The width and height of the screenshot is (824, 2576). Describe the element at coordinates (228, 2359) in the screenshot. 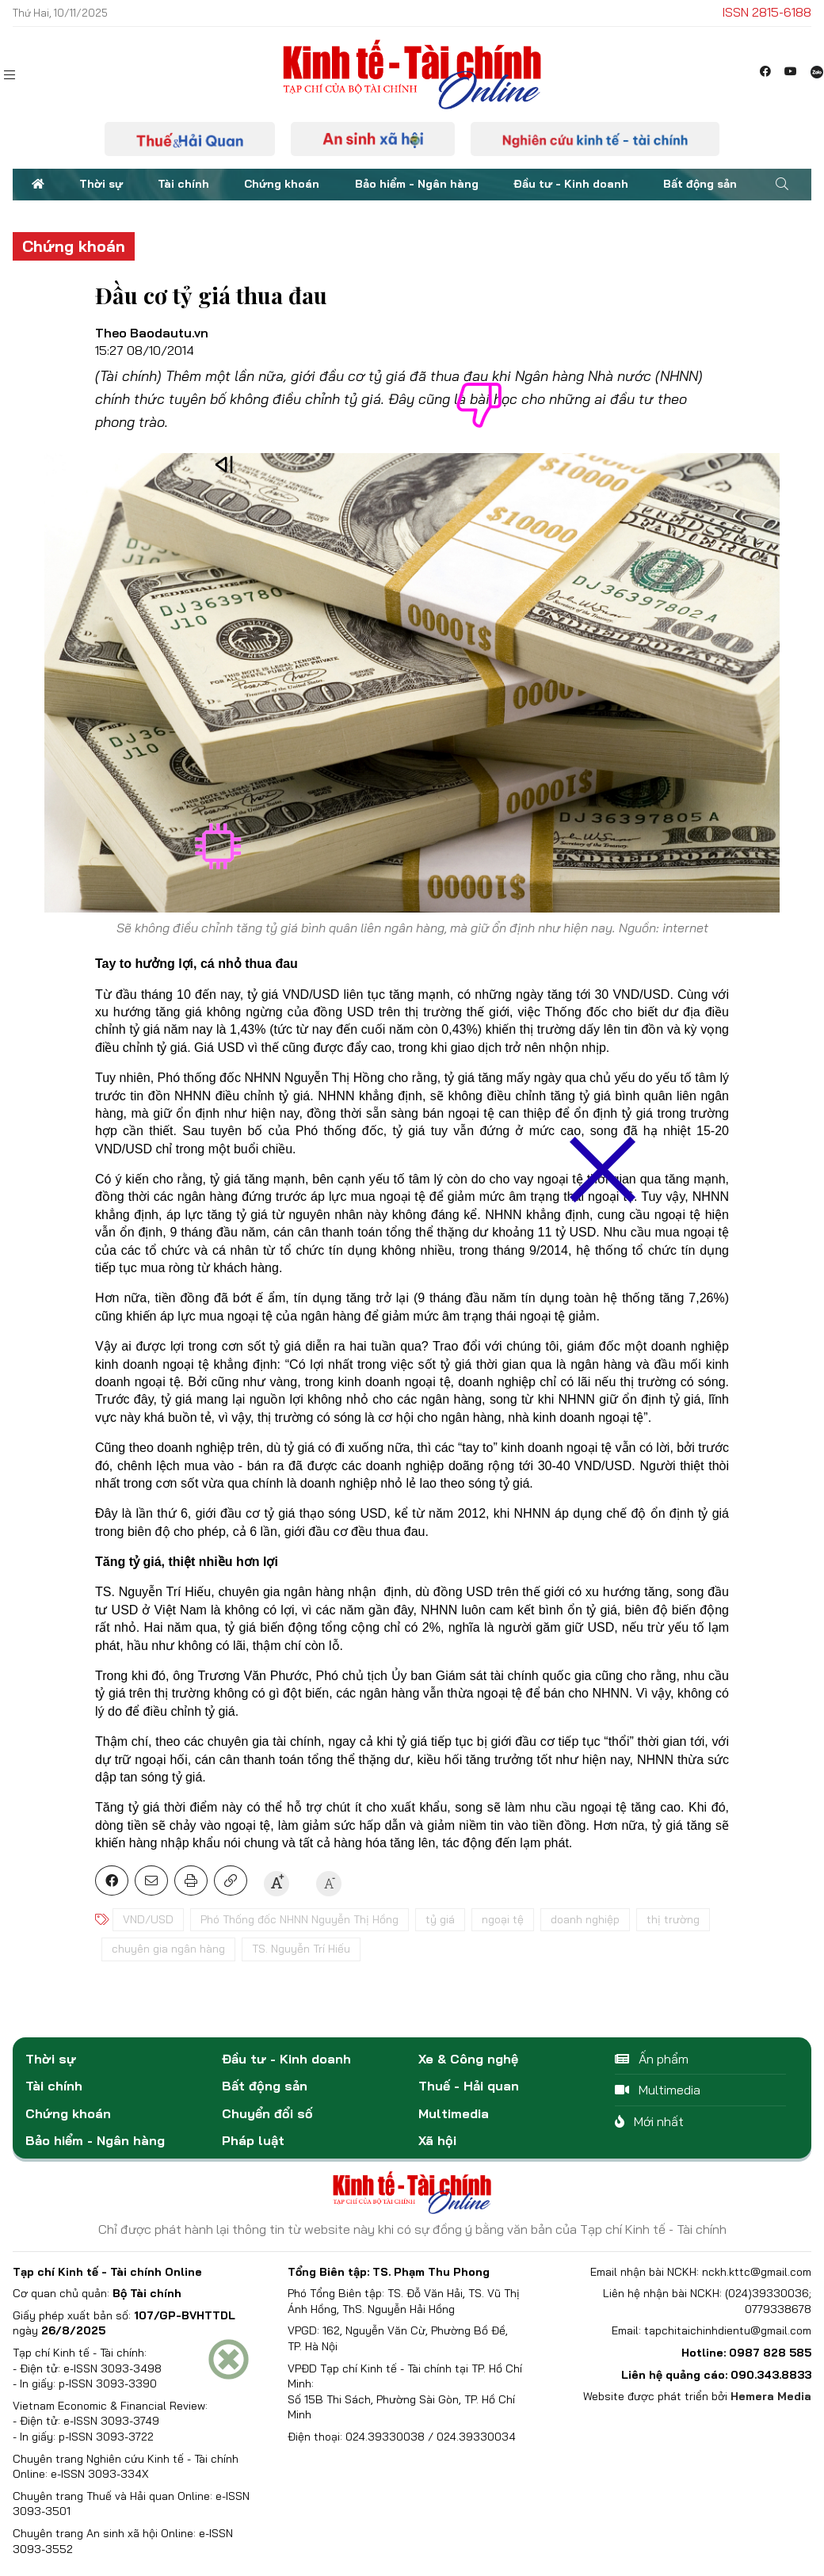

I see `indicates an error or failed operation` at that location.